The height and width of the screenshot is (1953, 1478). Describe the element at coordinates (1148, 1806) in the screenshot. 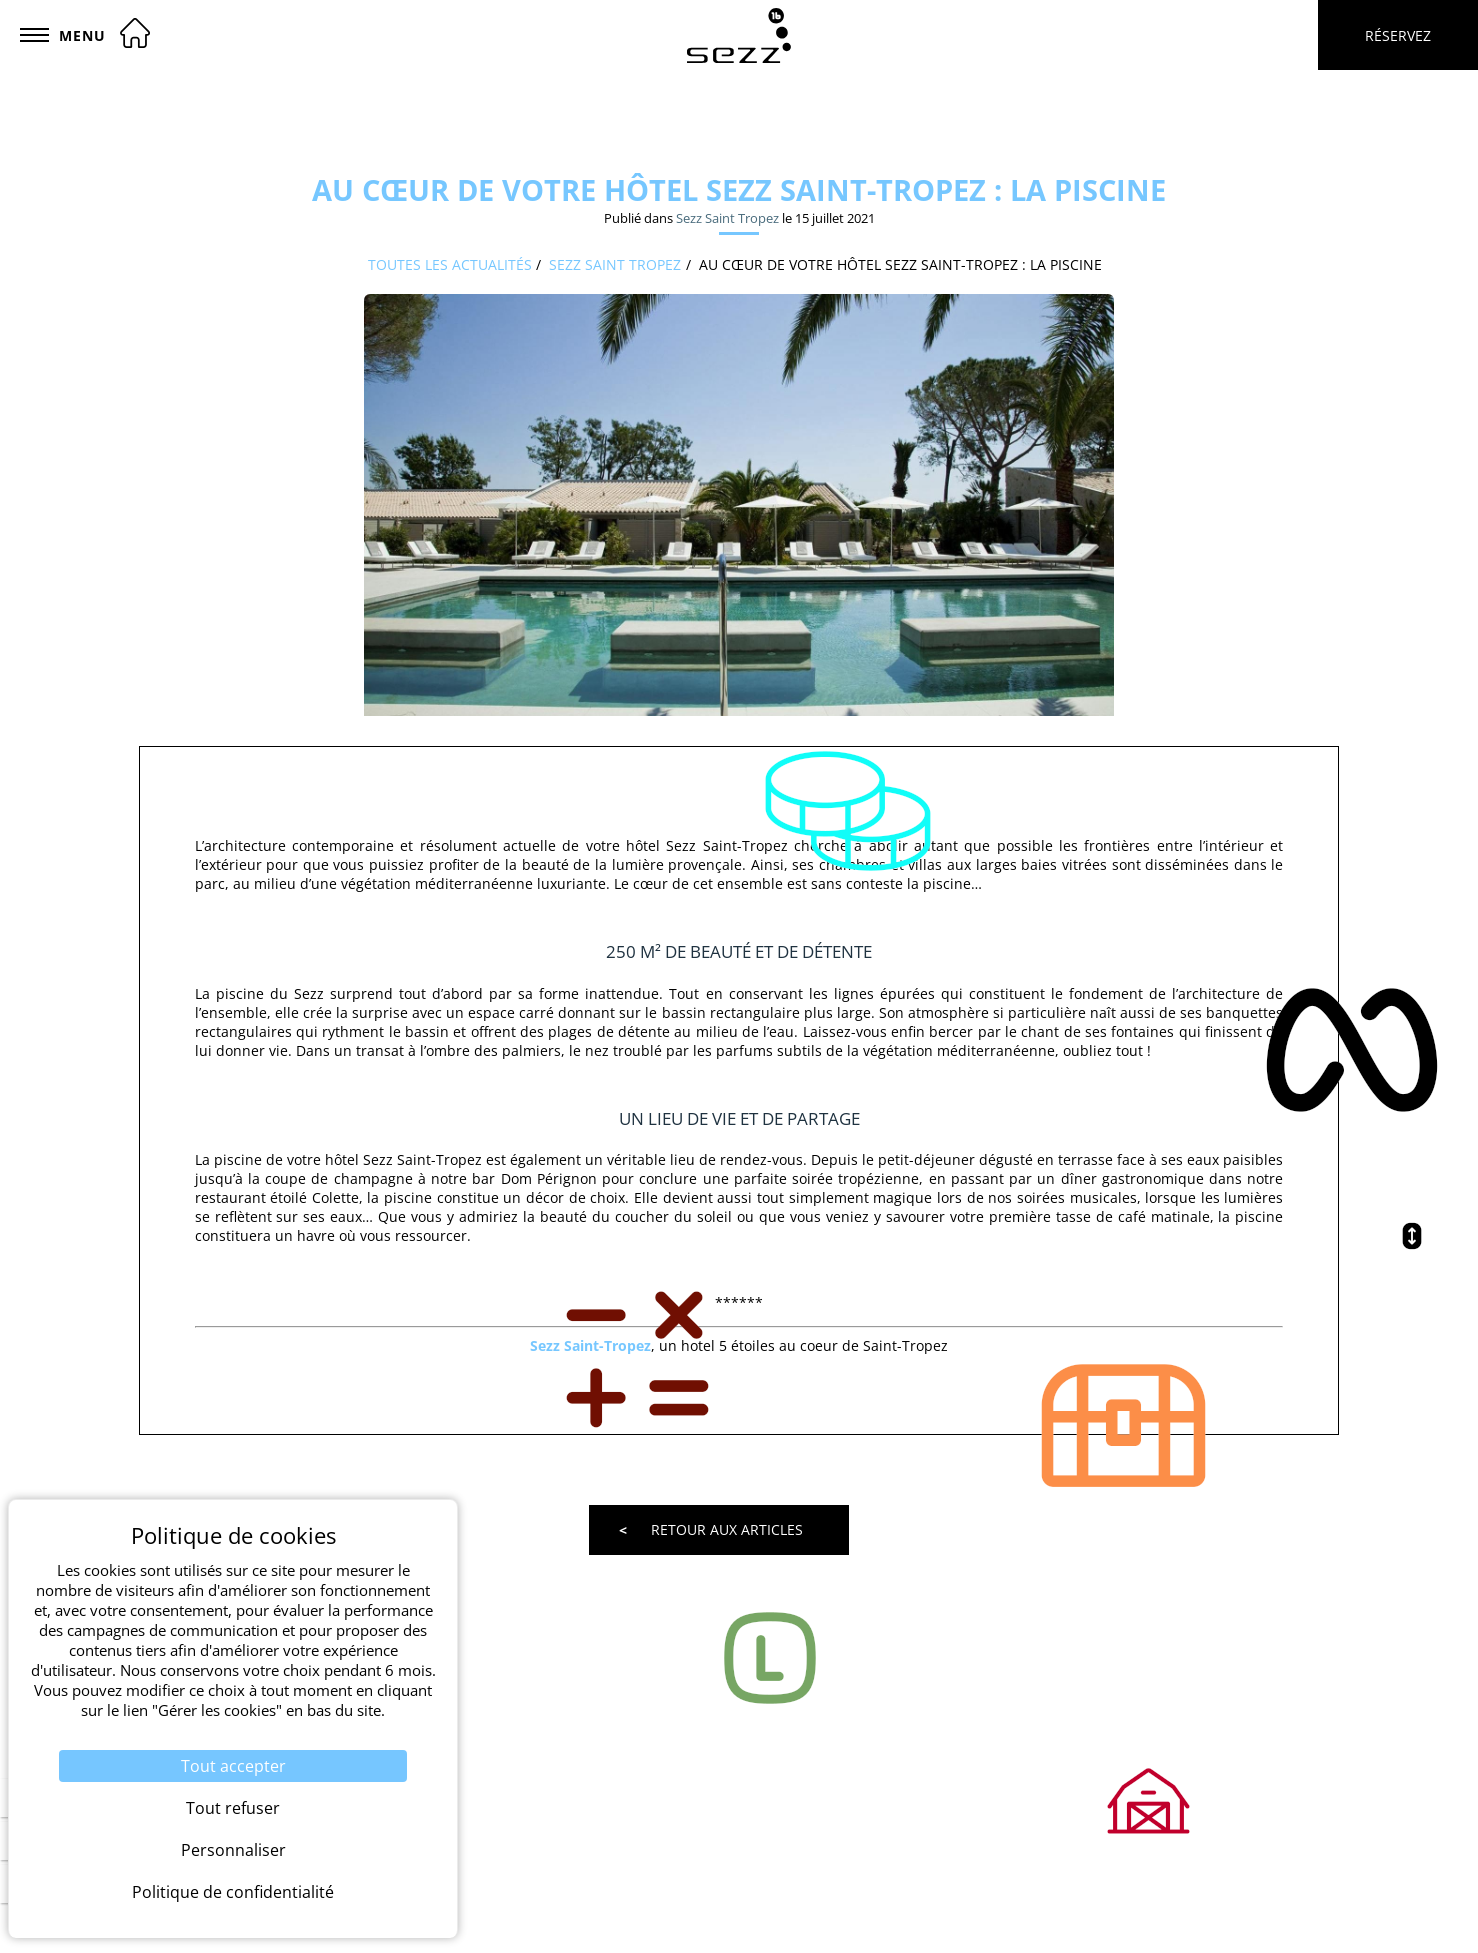

I see `access farm or agricultural settings` at that location.